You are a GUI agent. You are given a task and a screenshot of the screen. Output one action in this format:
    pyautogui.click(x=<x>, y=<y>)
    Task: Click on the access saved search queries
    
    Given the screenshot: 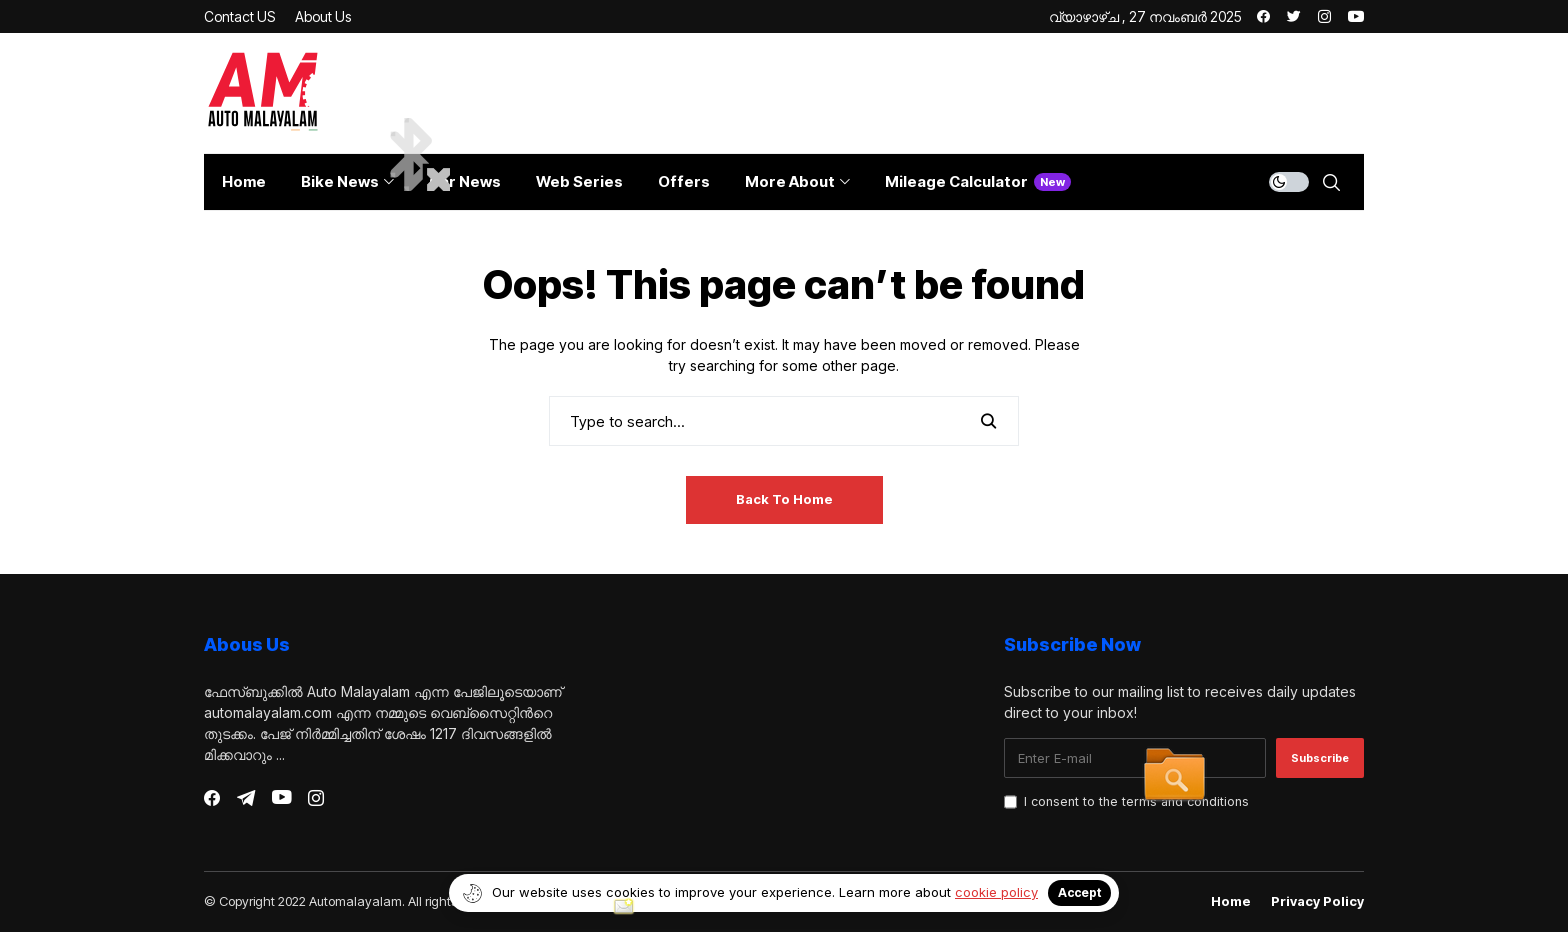 What is the action you would take?
    pyautogui.click(x=1174, y=777)
    